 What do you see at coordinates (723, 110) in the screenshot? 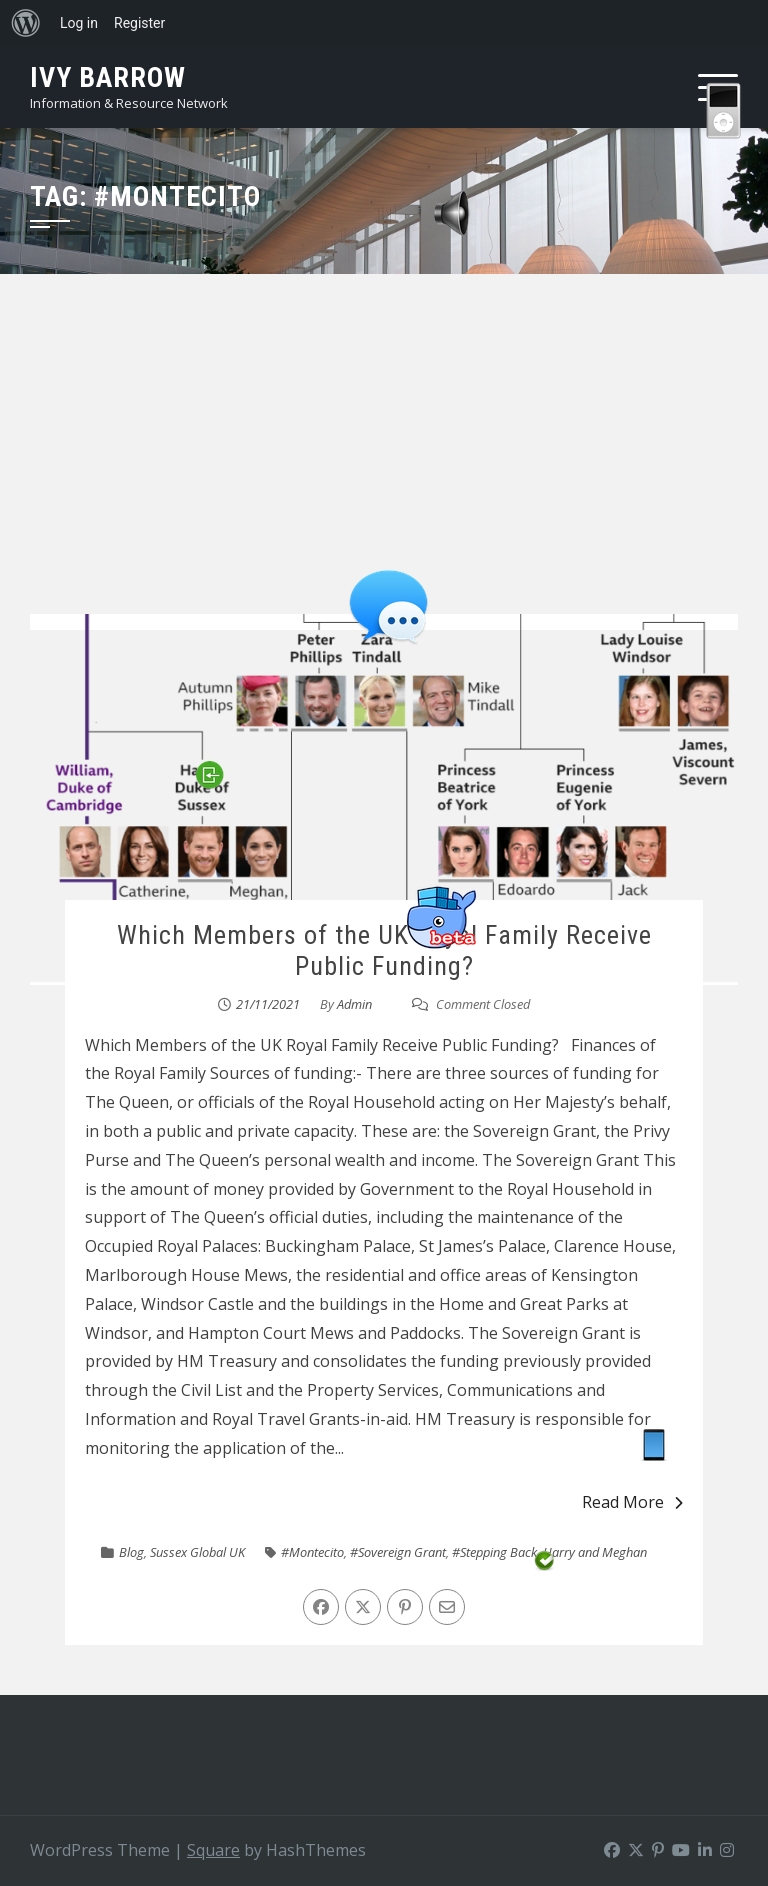
I see `access ipod classic device settings` at bounding box center [723, 110].